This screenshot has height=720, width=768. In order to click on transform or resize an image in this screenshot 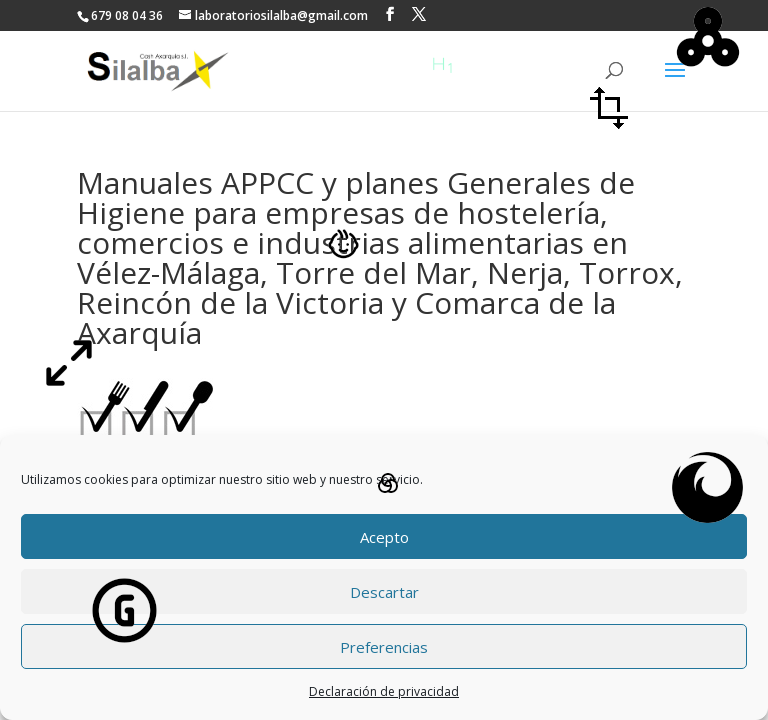, I will do `click(609, 108)`.